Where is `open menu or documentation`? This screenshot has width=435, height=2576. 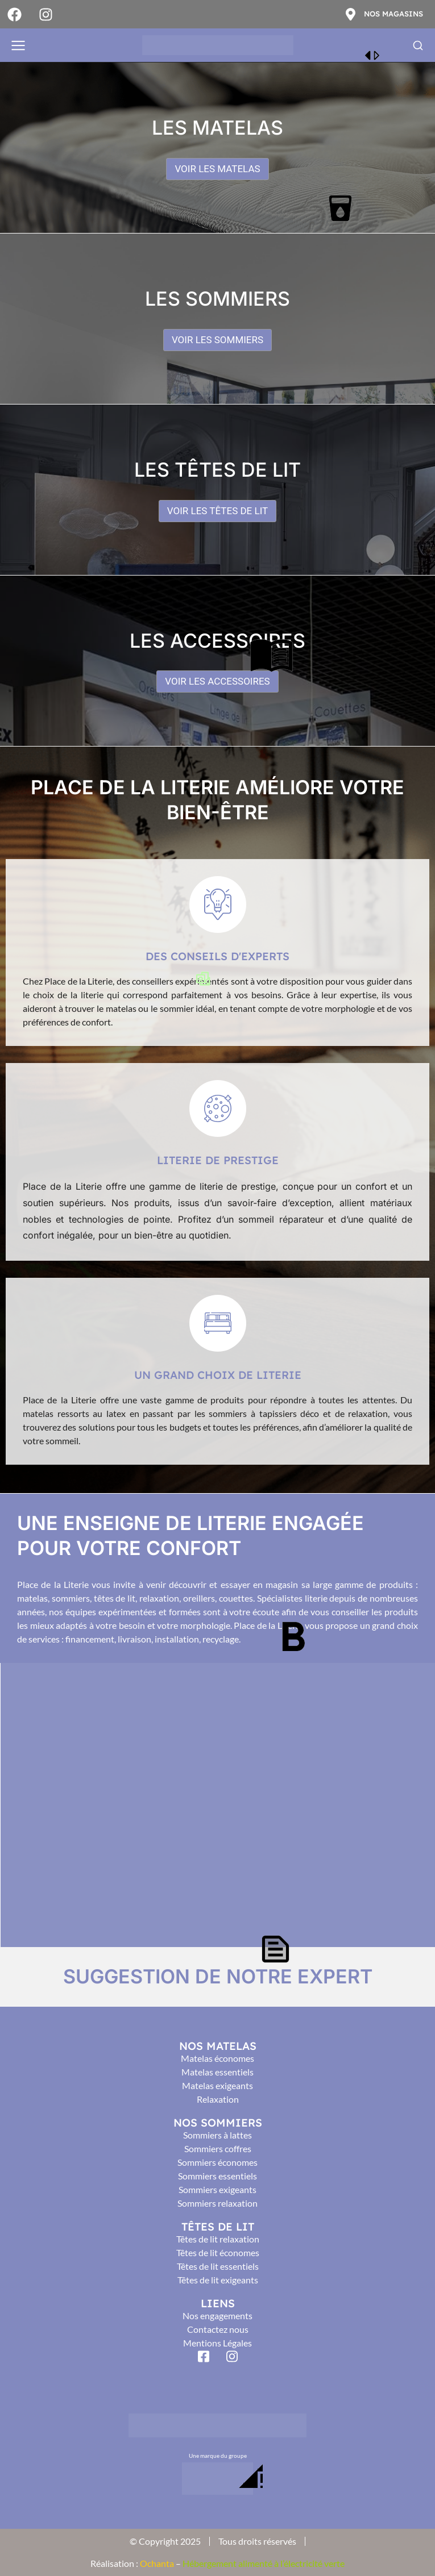
open menu or documentation is located at coordinates (271, 653).